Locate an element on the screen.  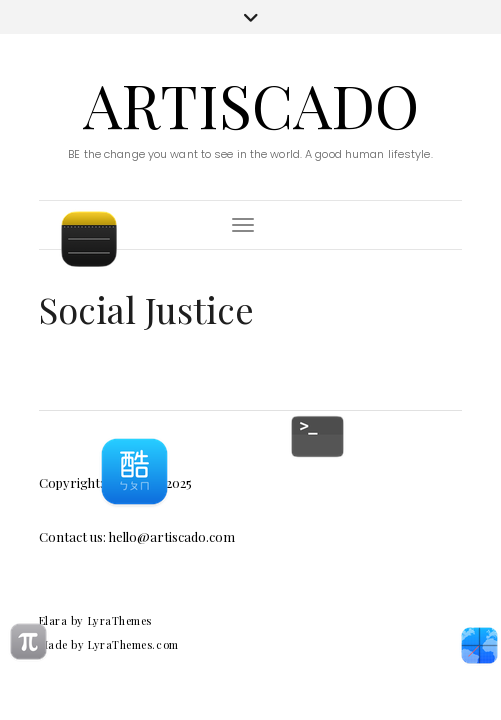
open the notes app is located at coordinates (89, 239).